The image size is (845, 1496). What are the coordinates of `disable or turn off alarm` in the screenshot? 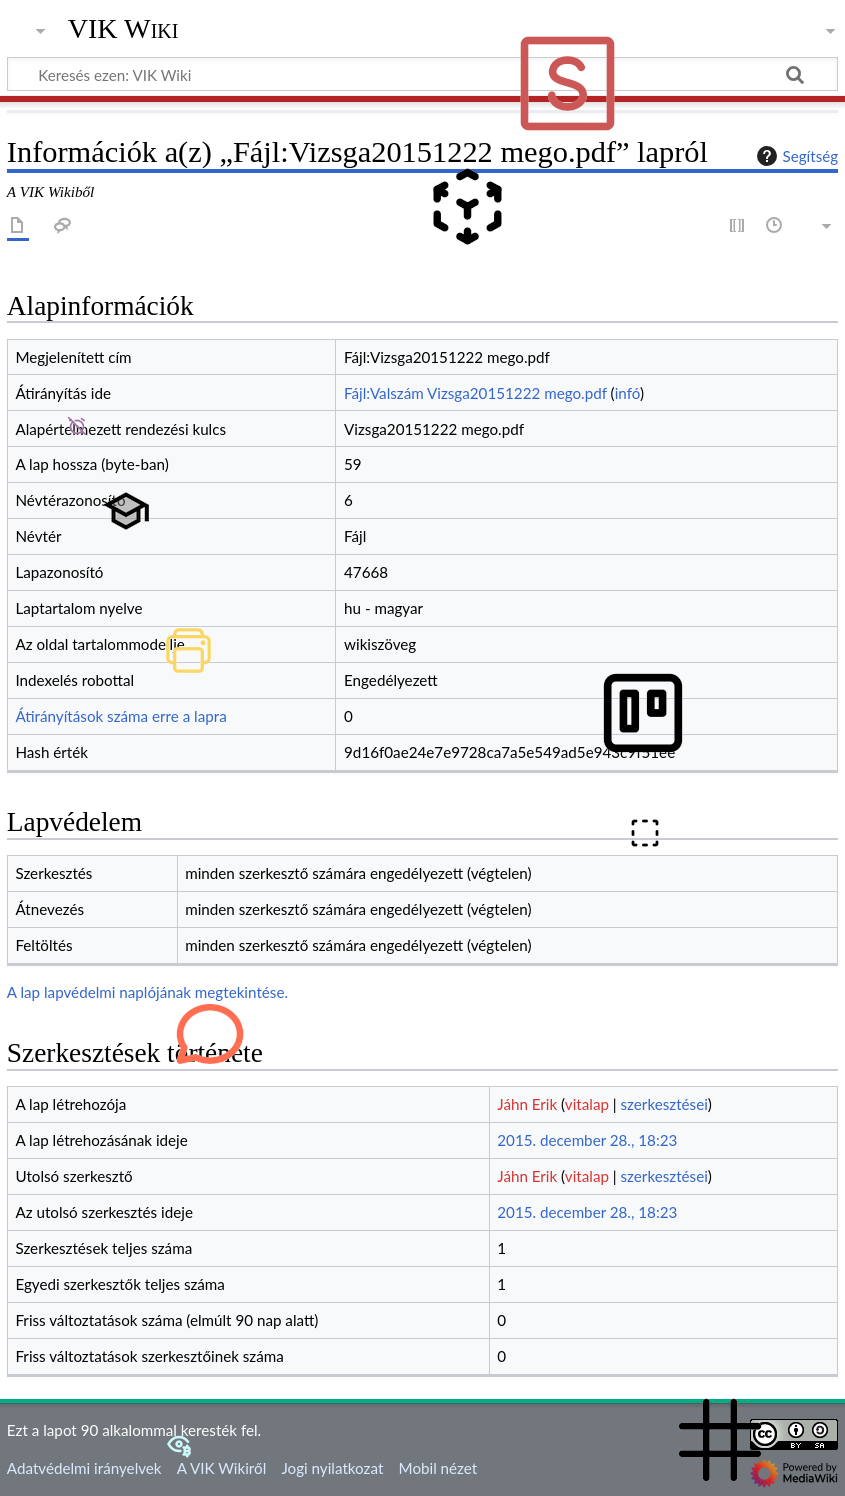 It's located at (77, 426).